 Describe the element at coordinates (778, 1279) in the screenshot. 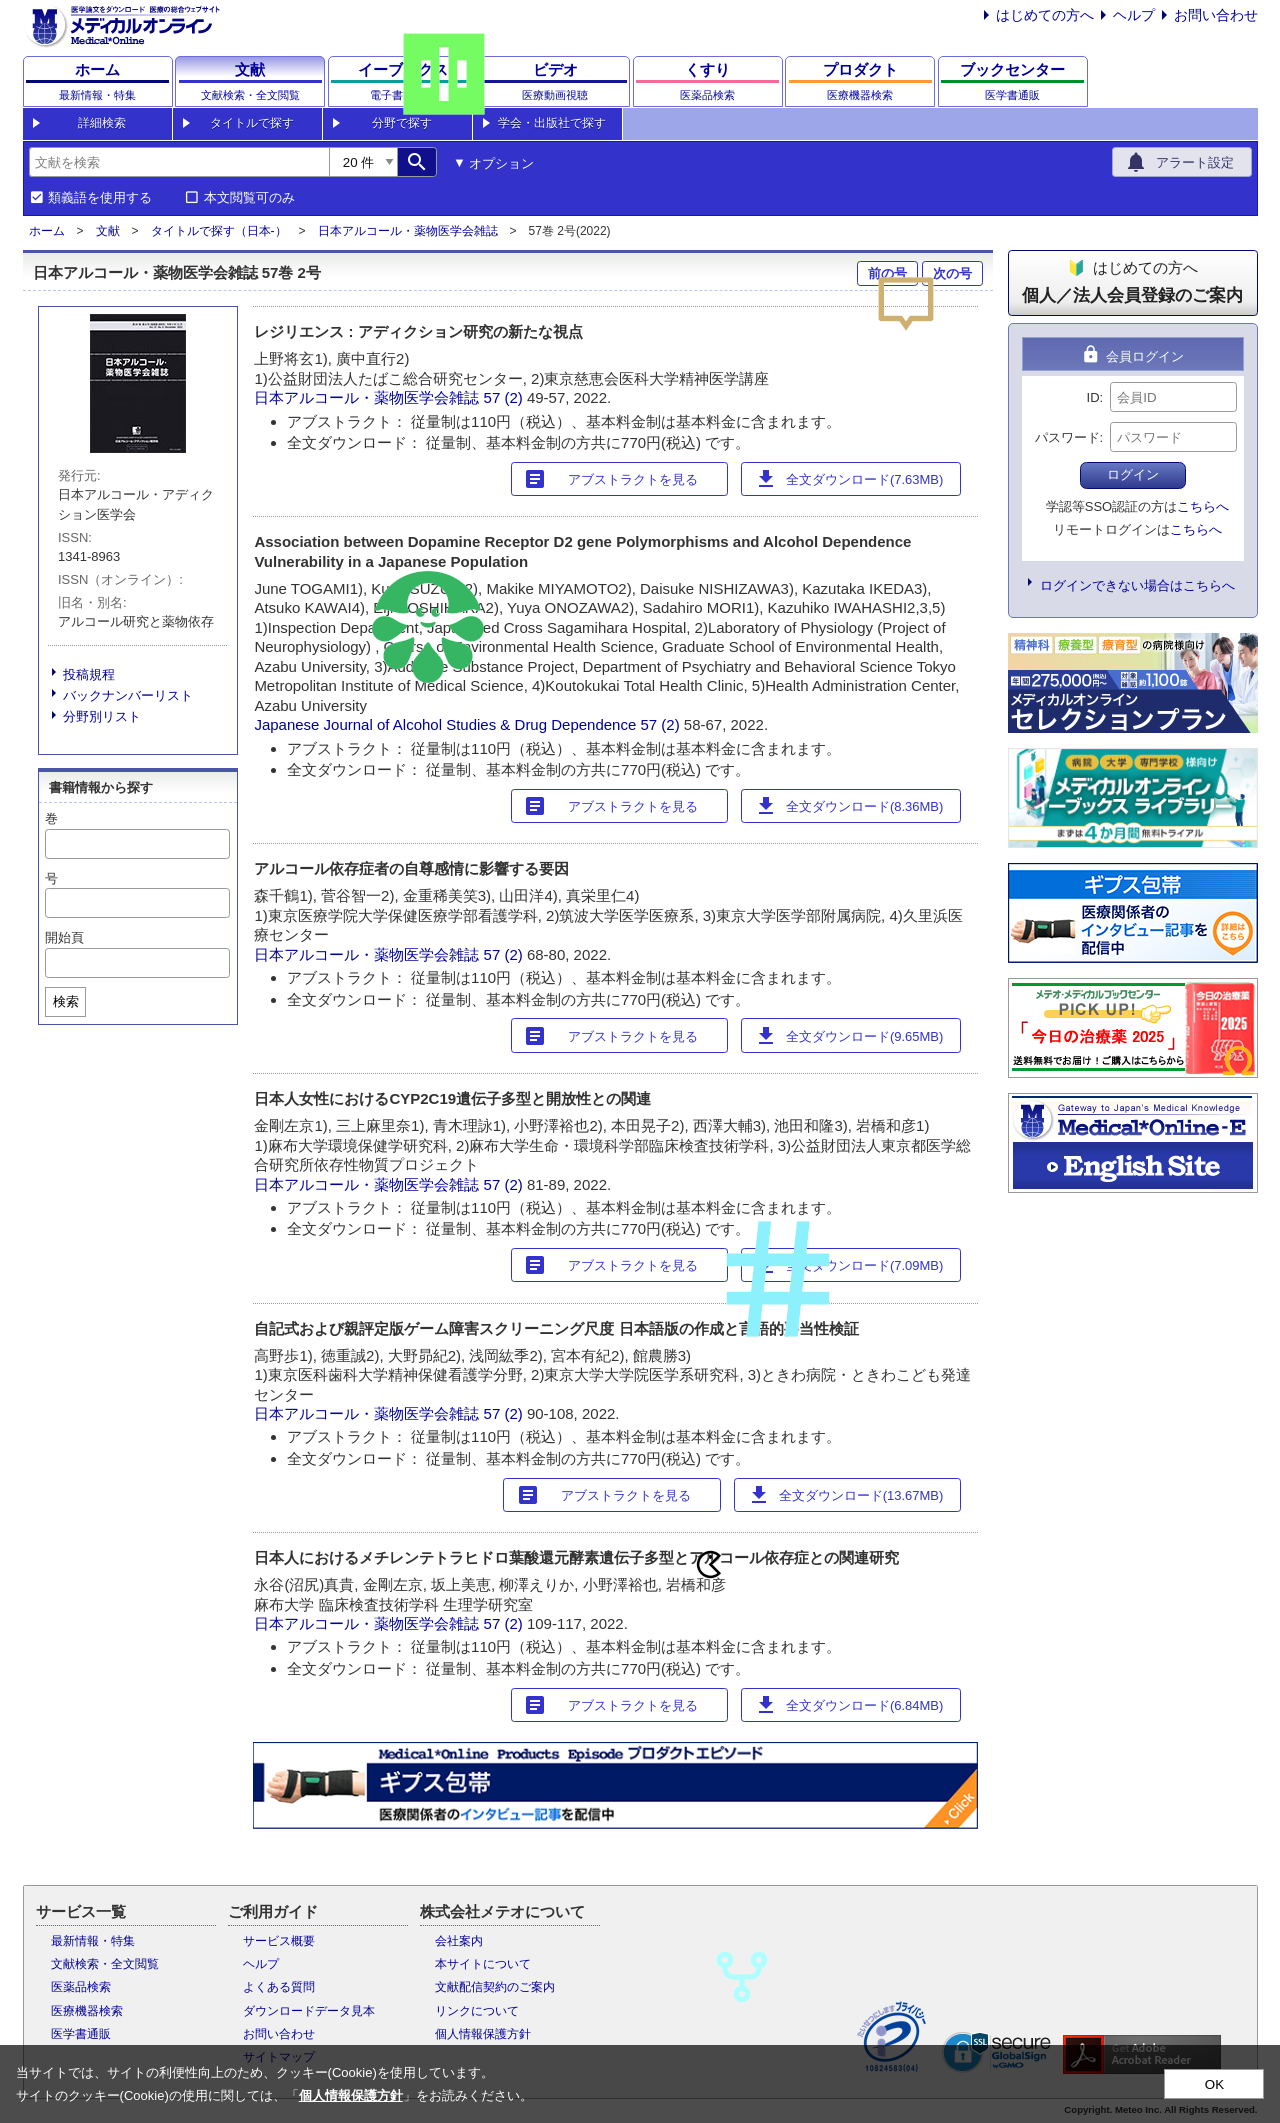

I see `add a hashtag or tag to content` at that location.